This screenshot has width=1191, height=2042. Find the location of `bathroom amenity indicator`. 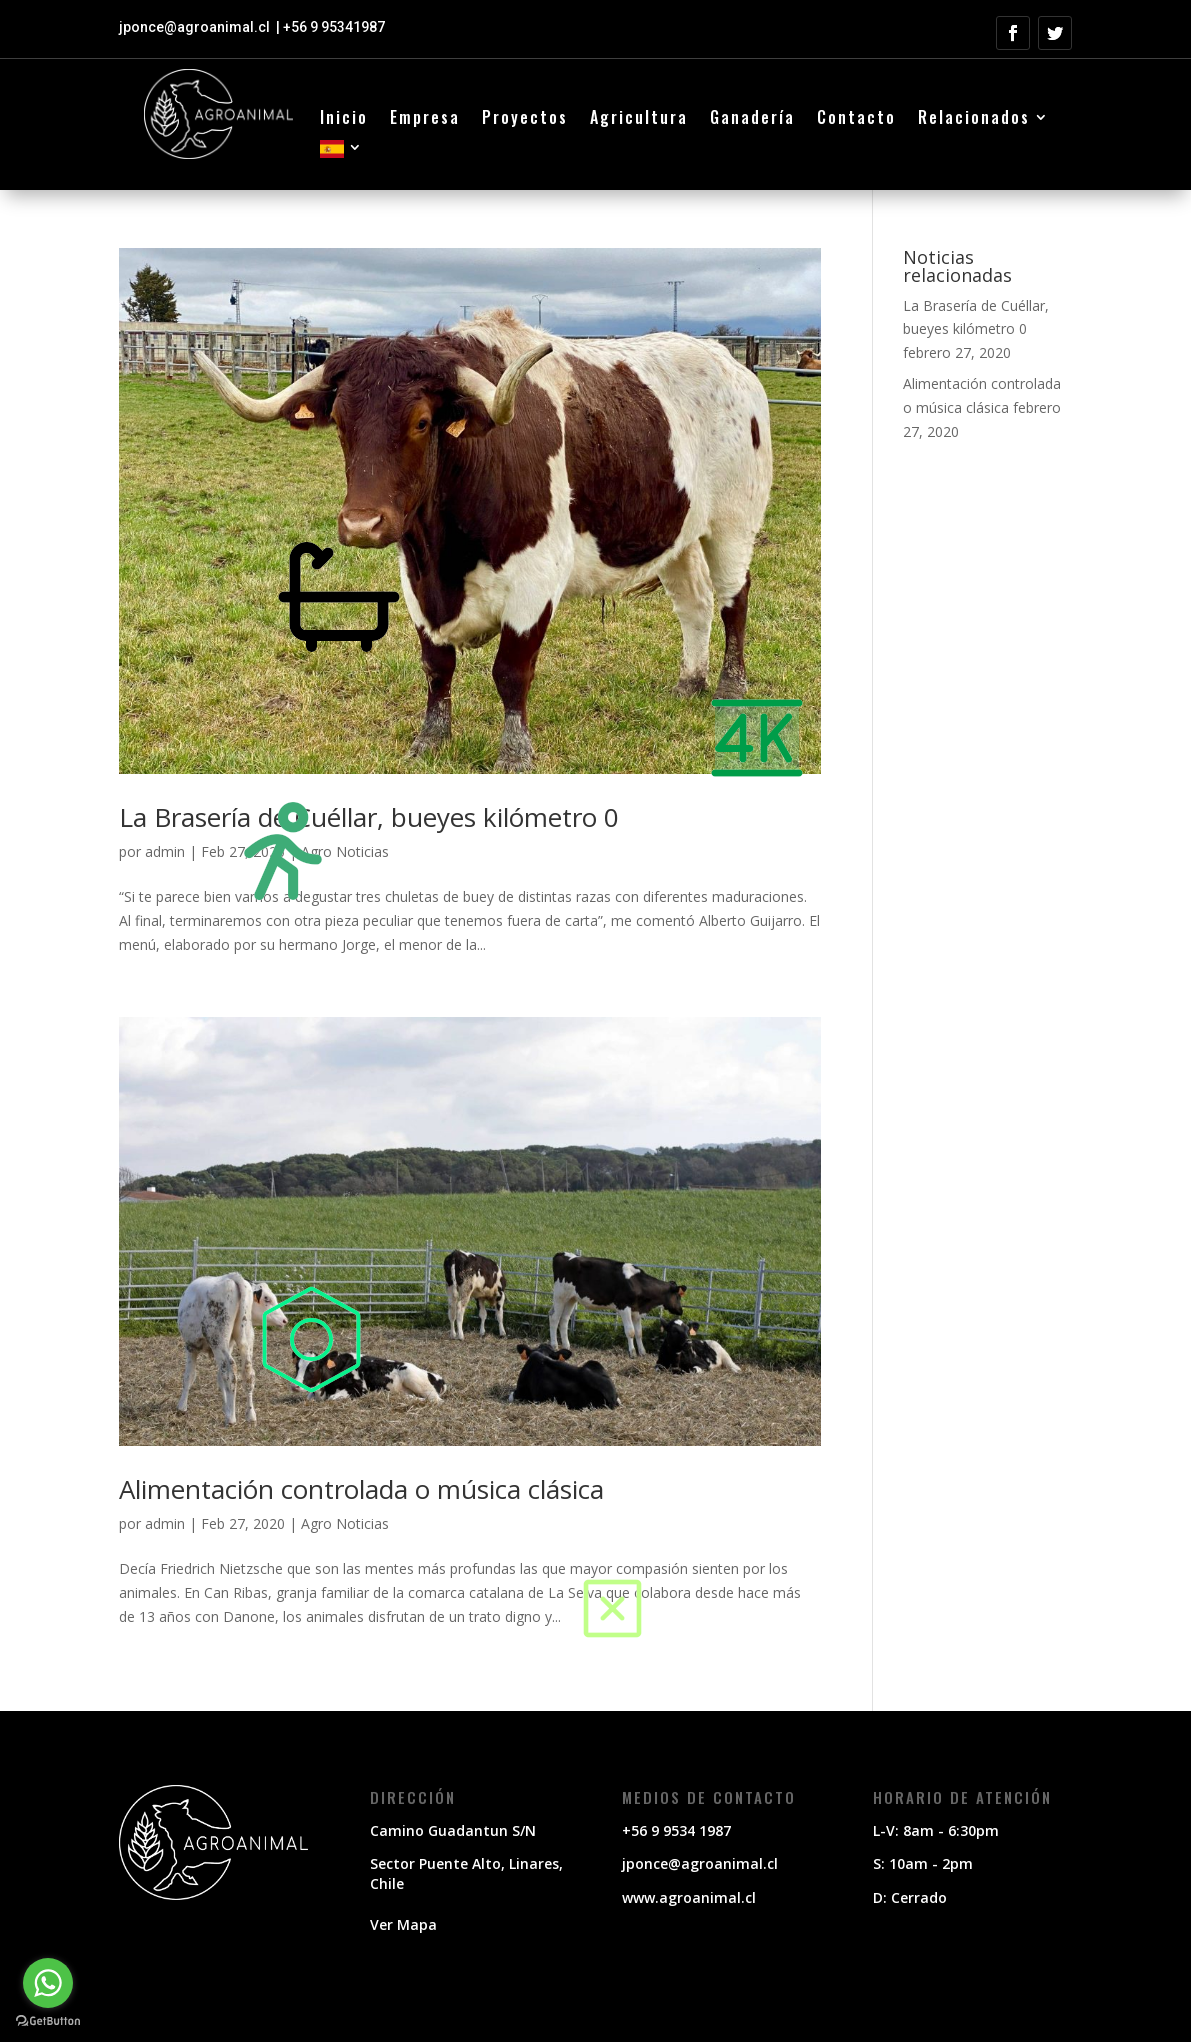

bathroom amenity indicator is located at coordinates (339, 597).